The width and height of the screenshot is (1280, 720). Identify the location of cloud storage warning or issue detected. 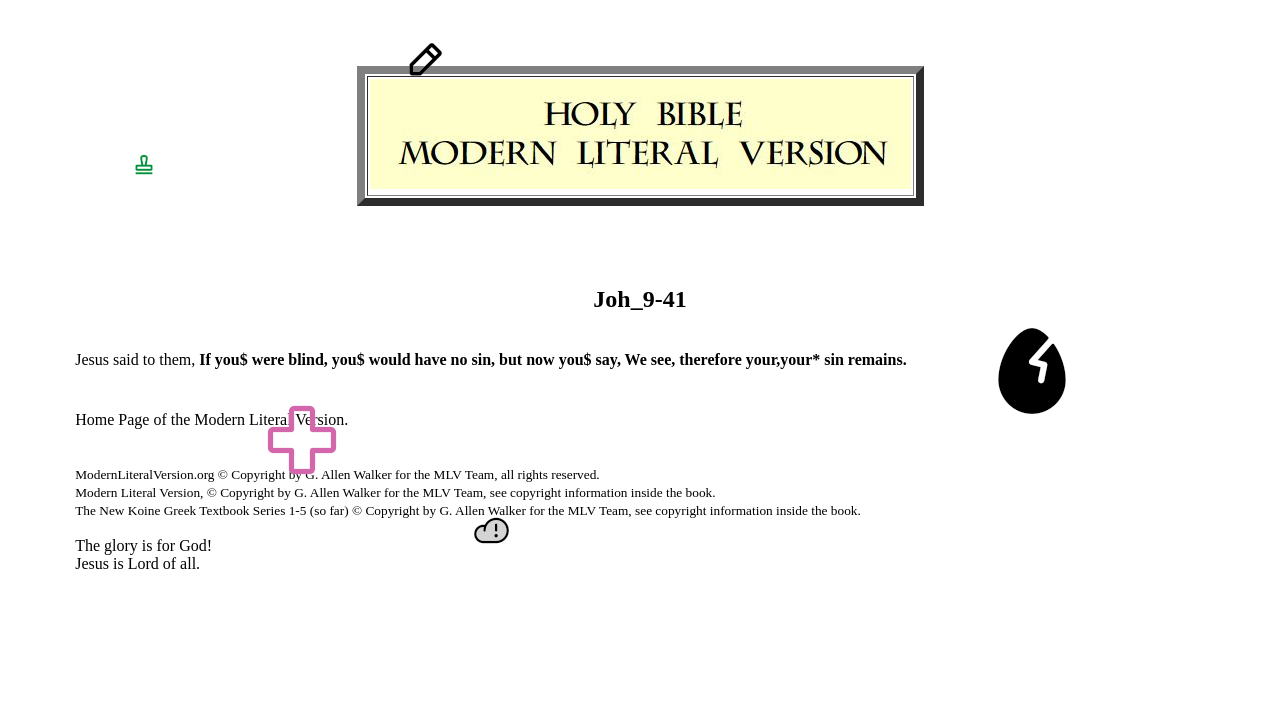
(491, 530).